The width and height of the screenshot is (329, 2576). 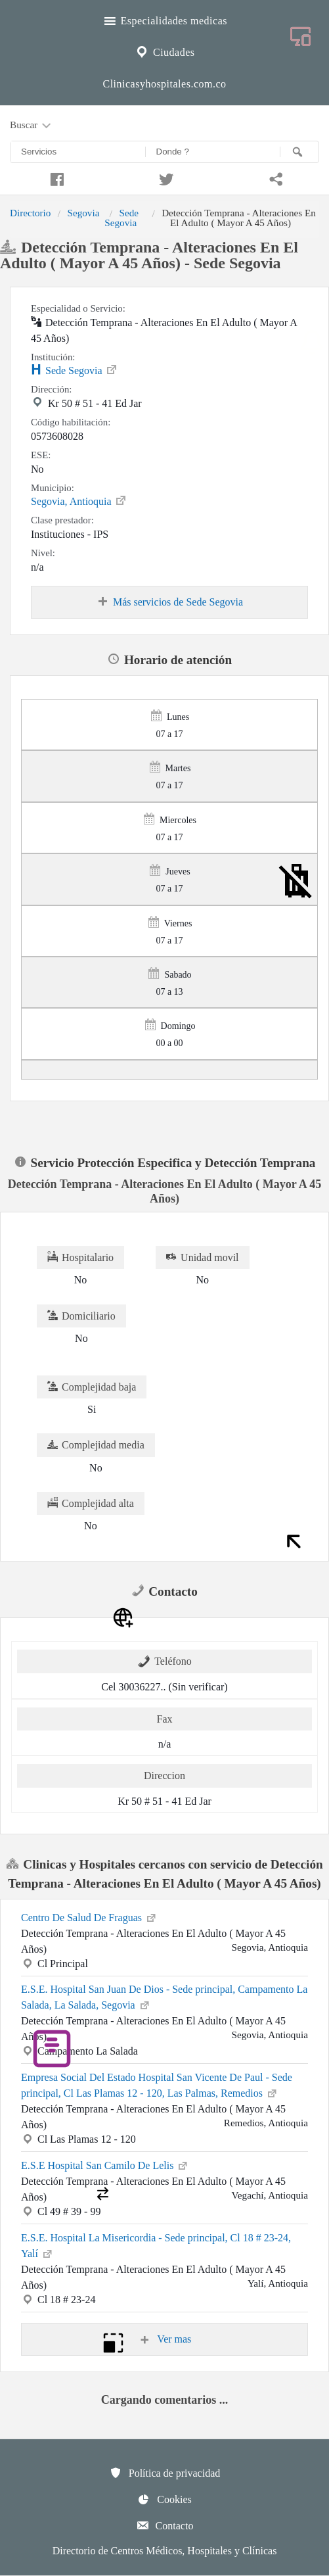 What do you see at coordinates (296, 880) in the screenshot?
I see `no luggage allowed in this area` at bounding box center [296, 880].